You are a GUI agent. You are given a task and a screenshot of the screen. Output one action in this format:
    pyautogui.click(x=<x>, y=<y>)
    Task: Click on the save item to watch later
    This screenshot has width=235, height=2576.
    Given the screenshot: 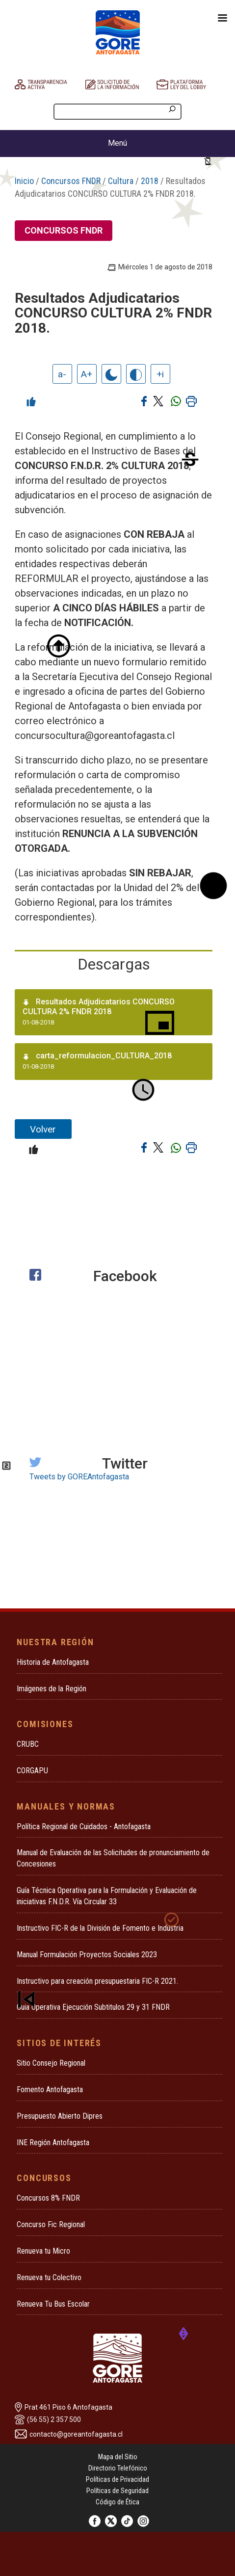 What is the action you would take?
    pyautogui.click(x=143, y=1090)
    